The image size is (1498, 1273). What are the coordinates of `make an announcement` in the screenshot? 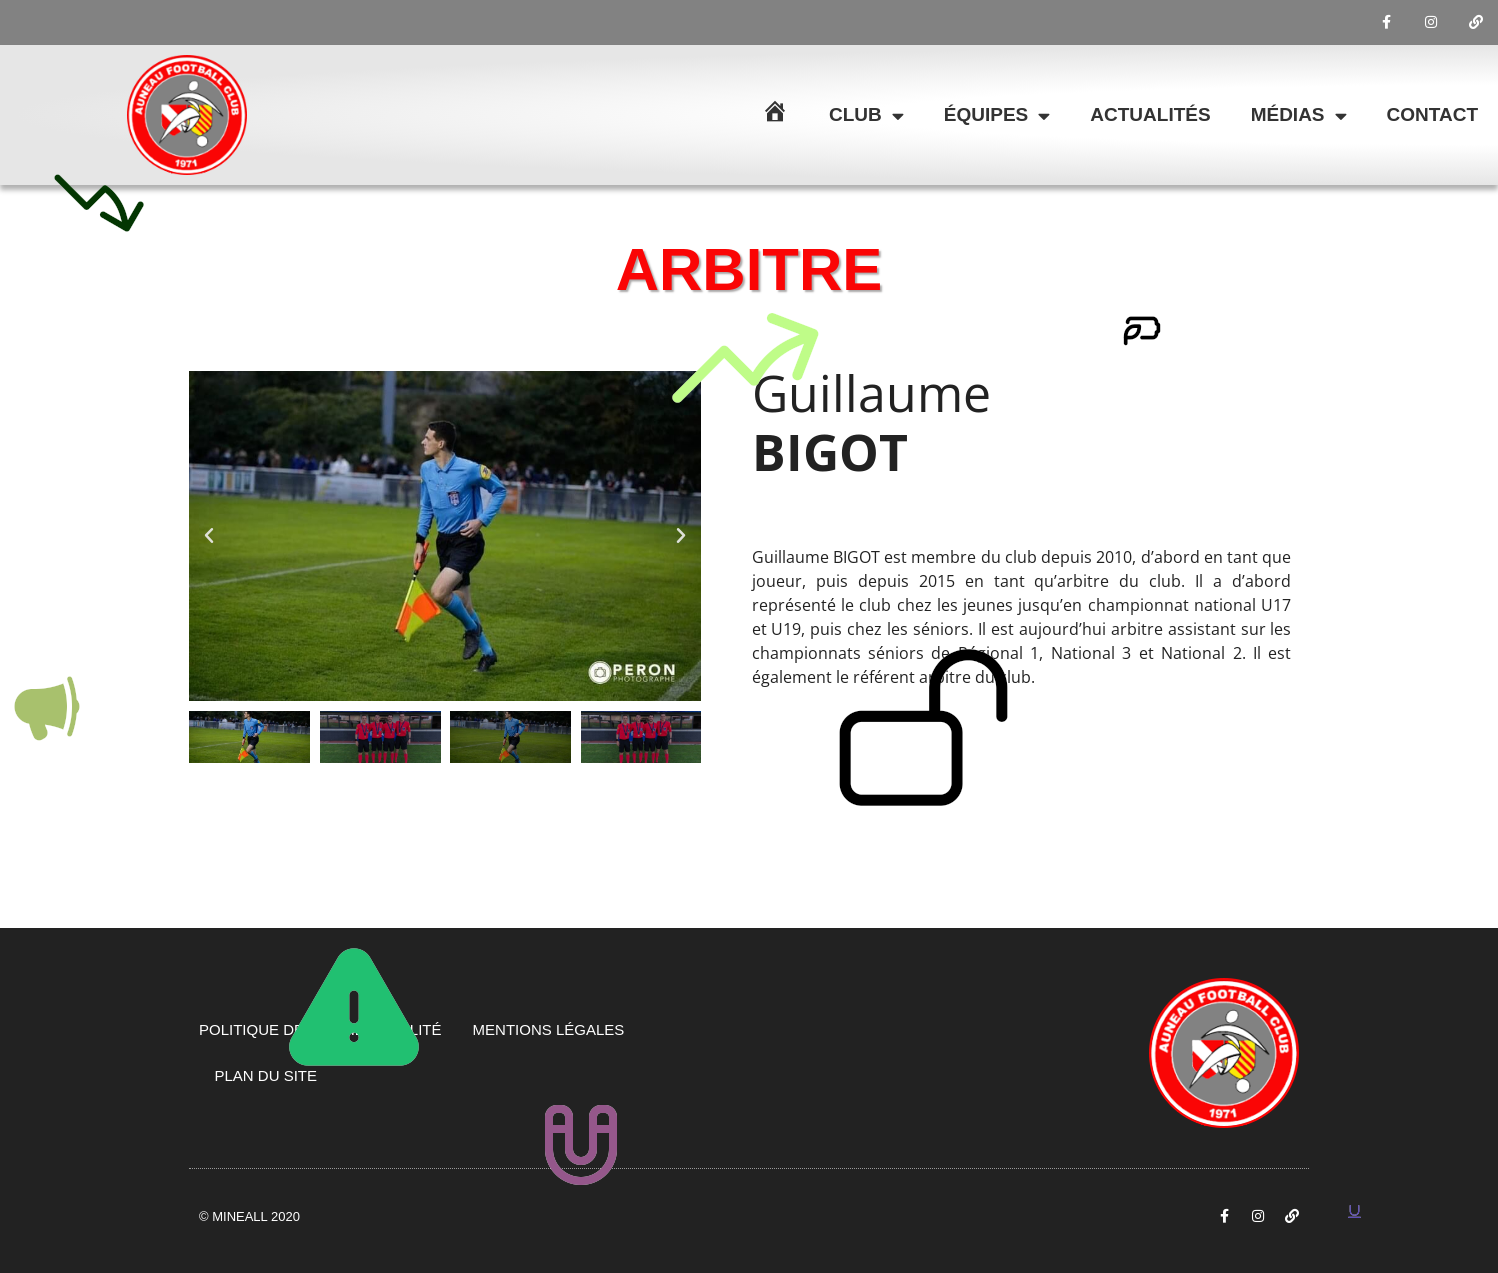 It's located at (47, 709).